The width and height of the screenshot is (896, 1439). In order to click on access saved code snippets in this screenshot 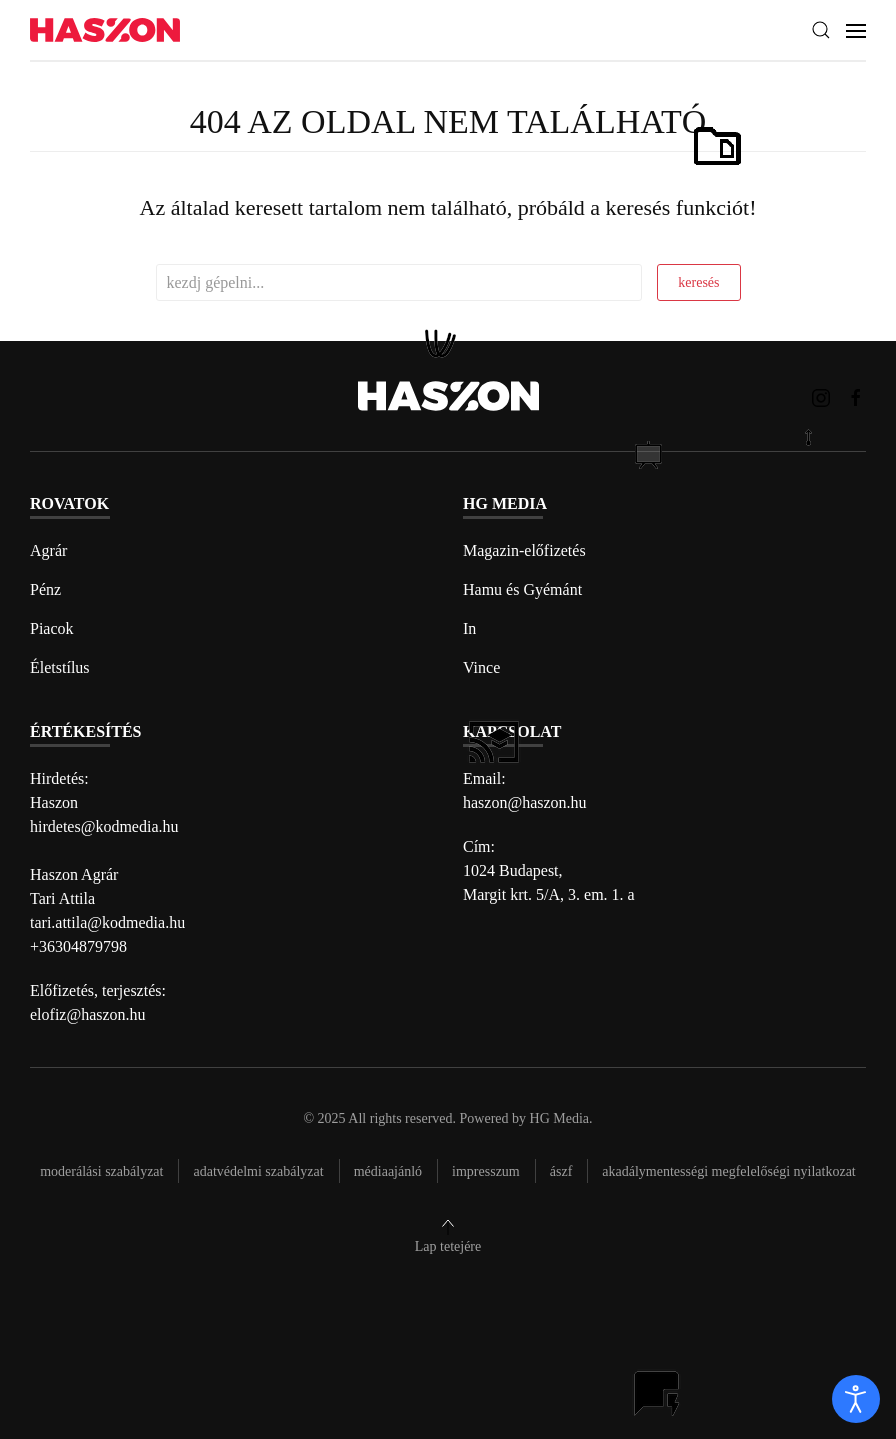, I will do `click(717, 146)`.